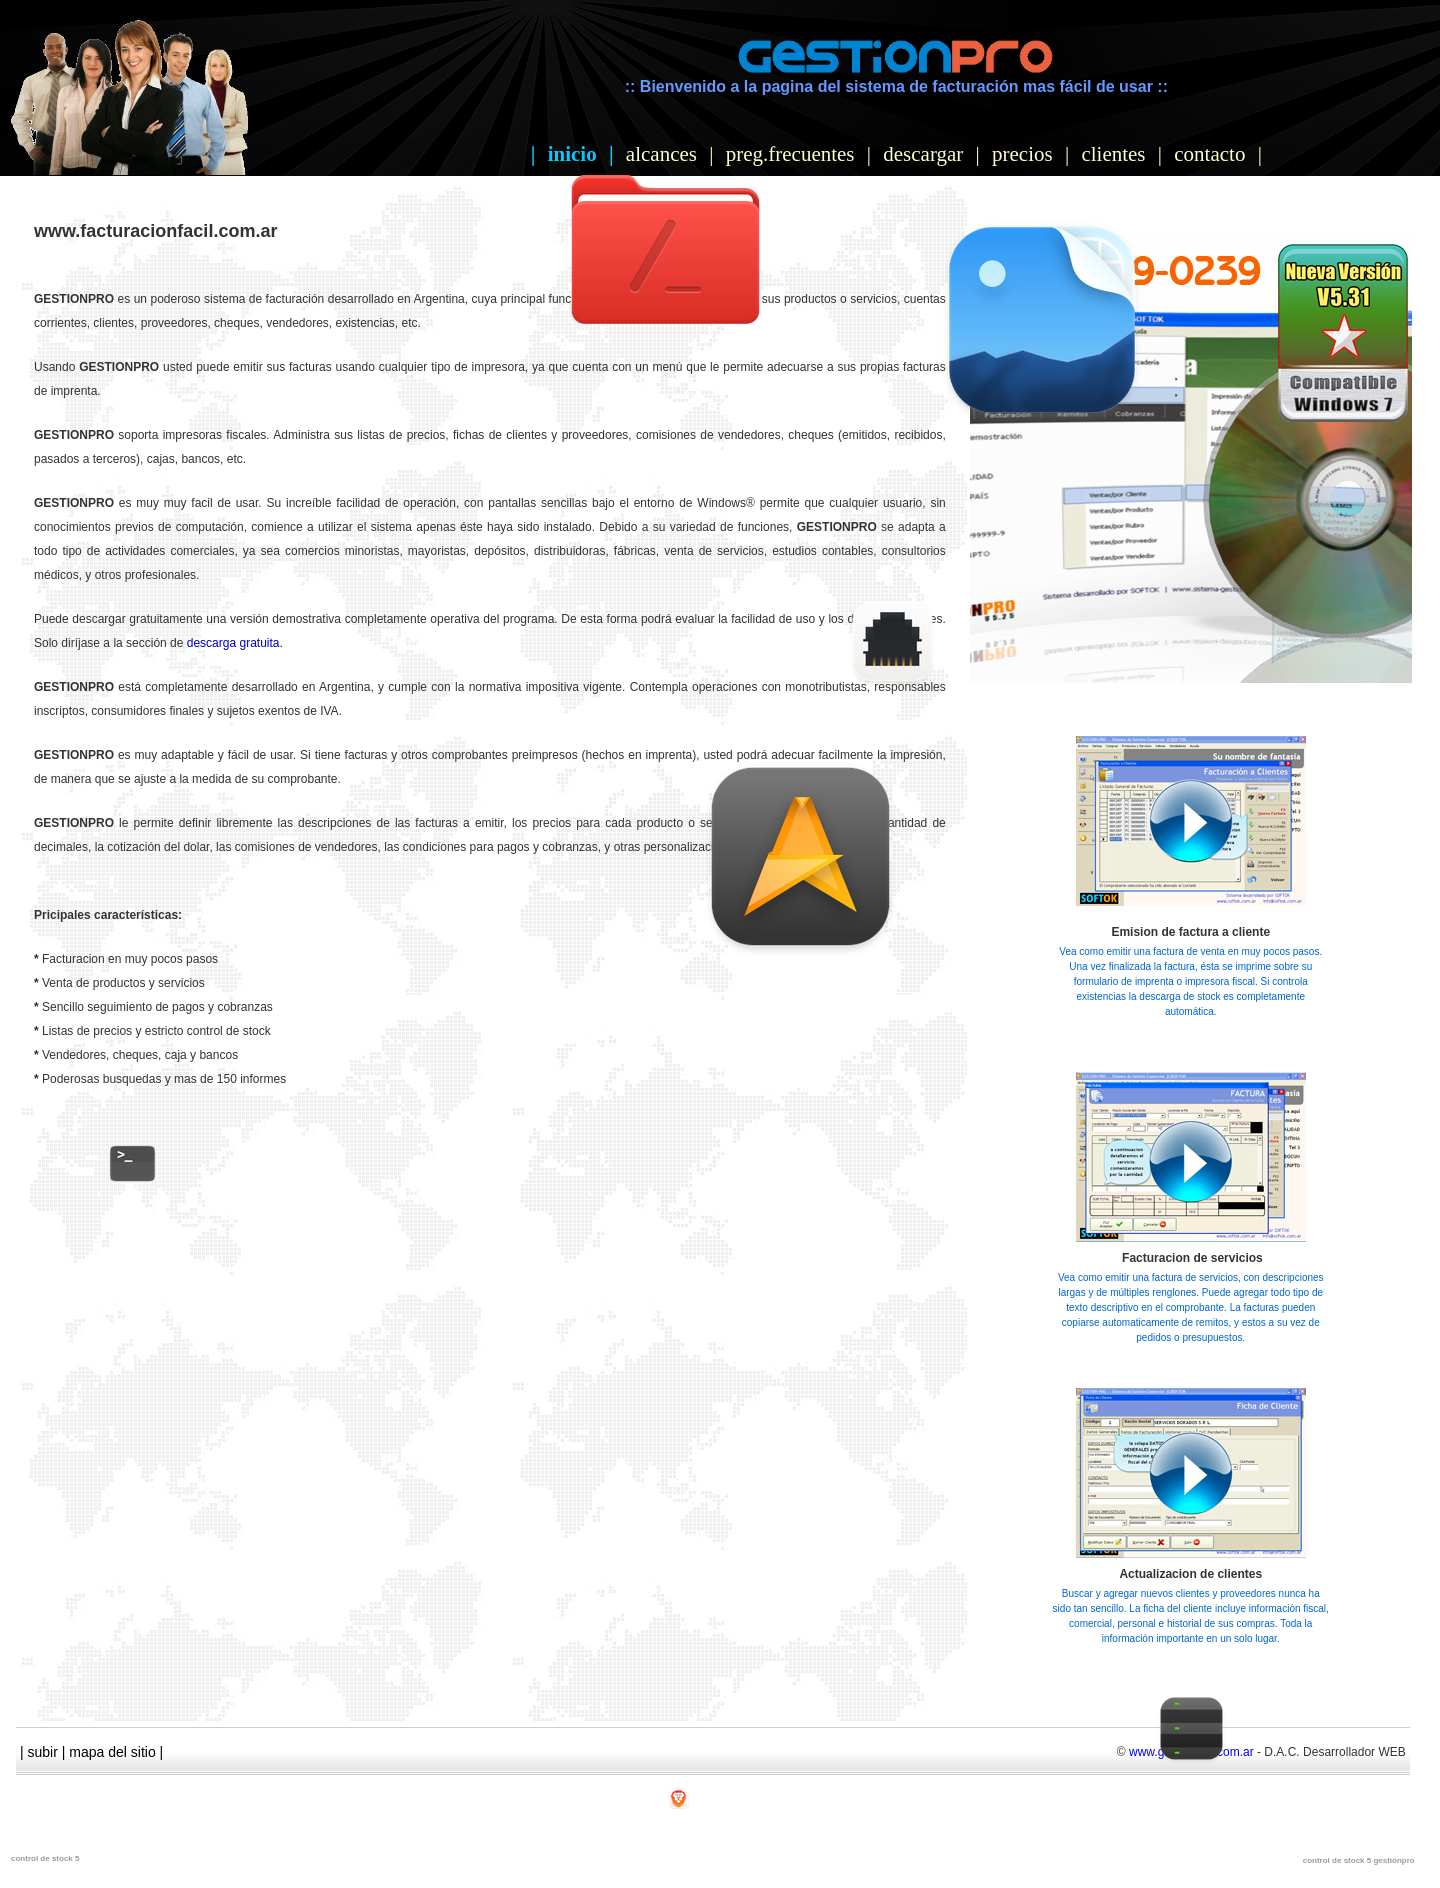  I want to click on configure DSL network connection settings, so click(892, 641).